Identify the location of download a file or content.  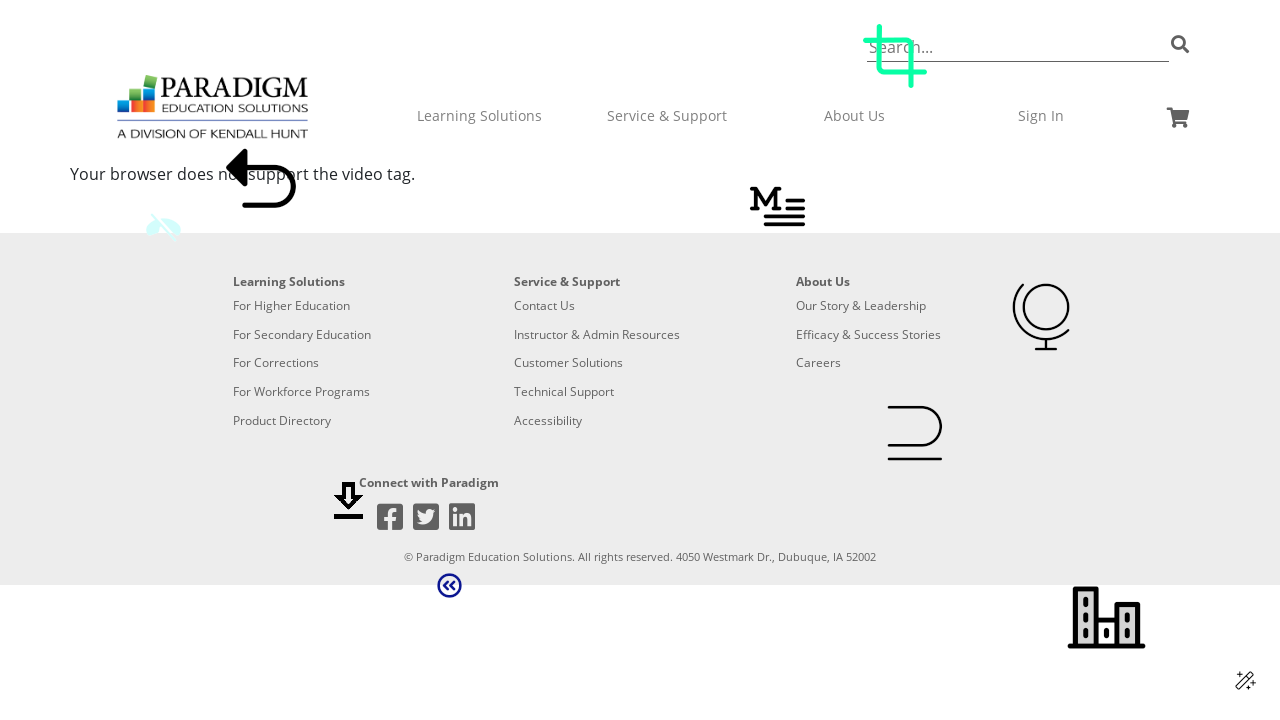
(348, 501).